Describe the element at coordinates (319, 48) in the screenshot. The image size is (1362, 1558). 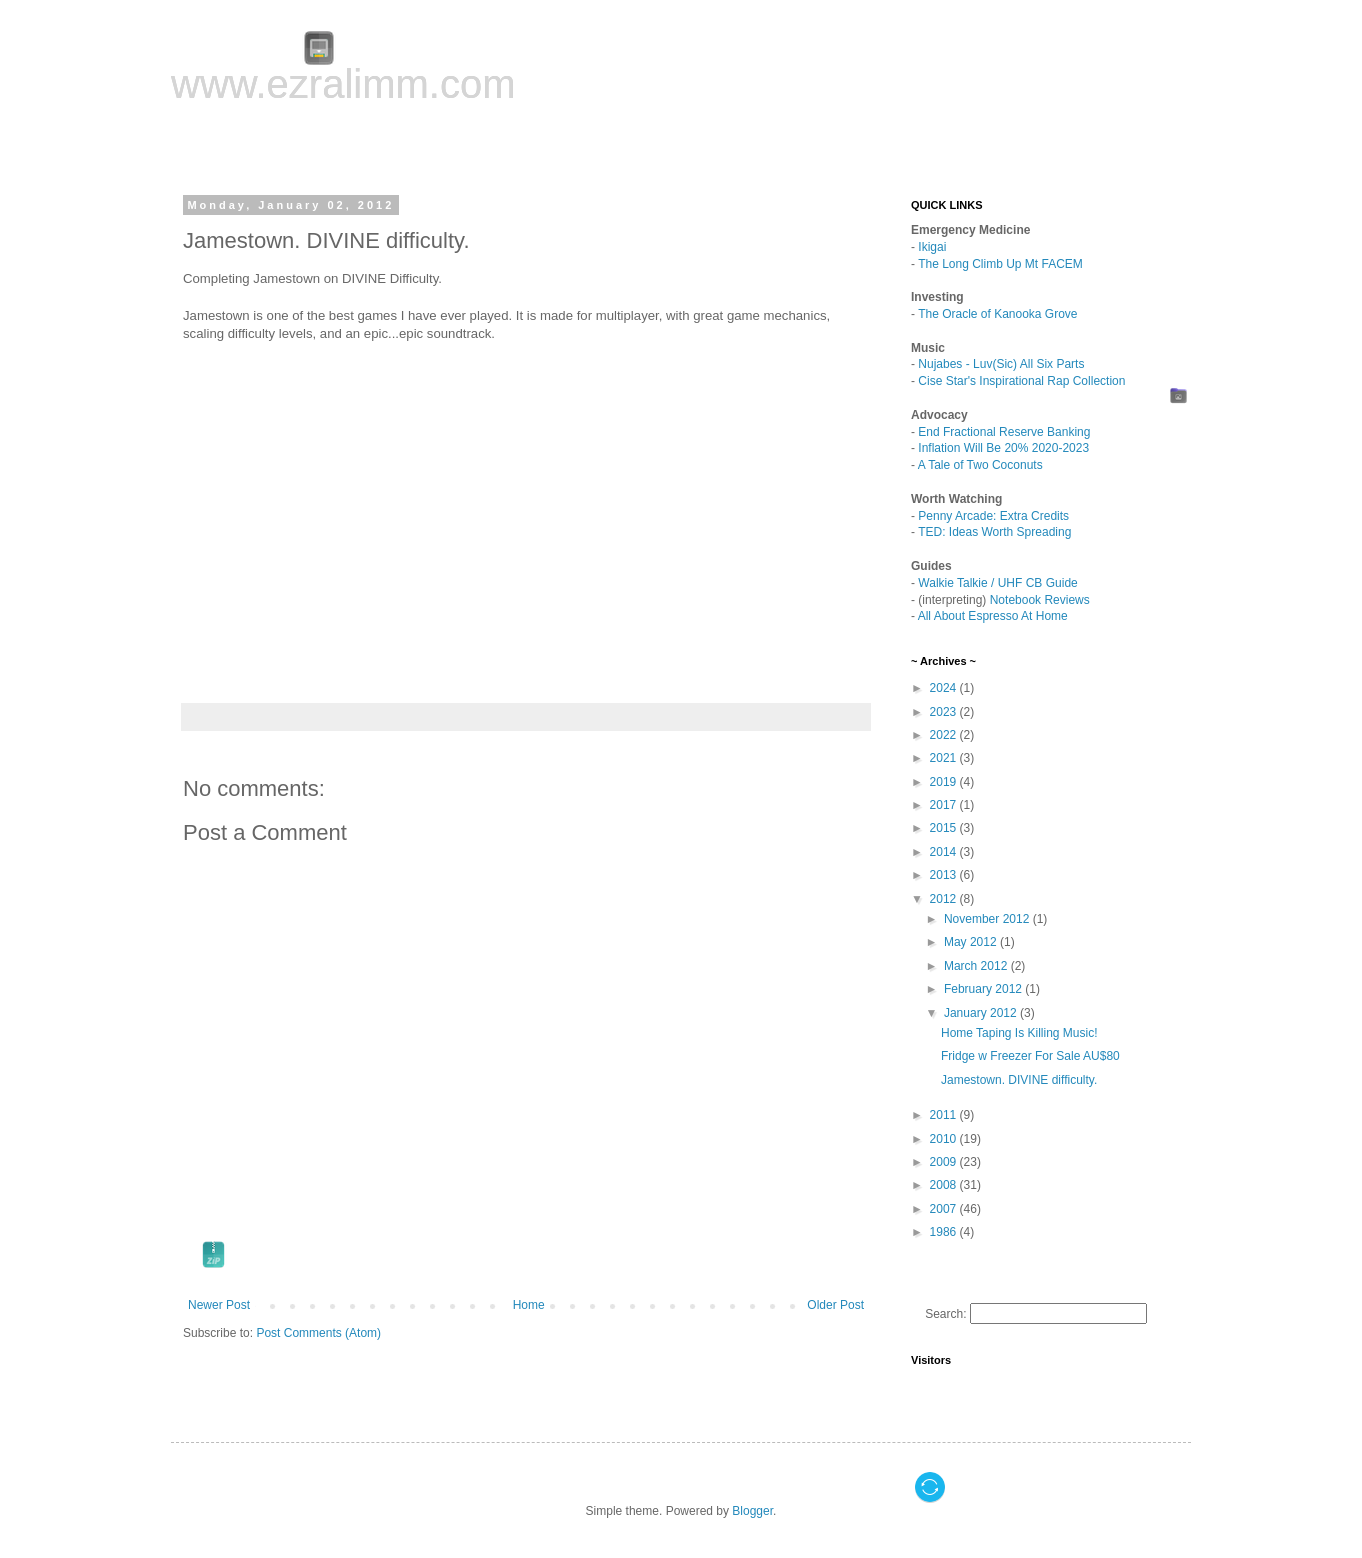
I see `indicates a ROM file type` at that location.